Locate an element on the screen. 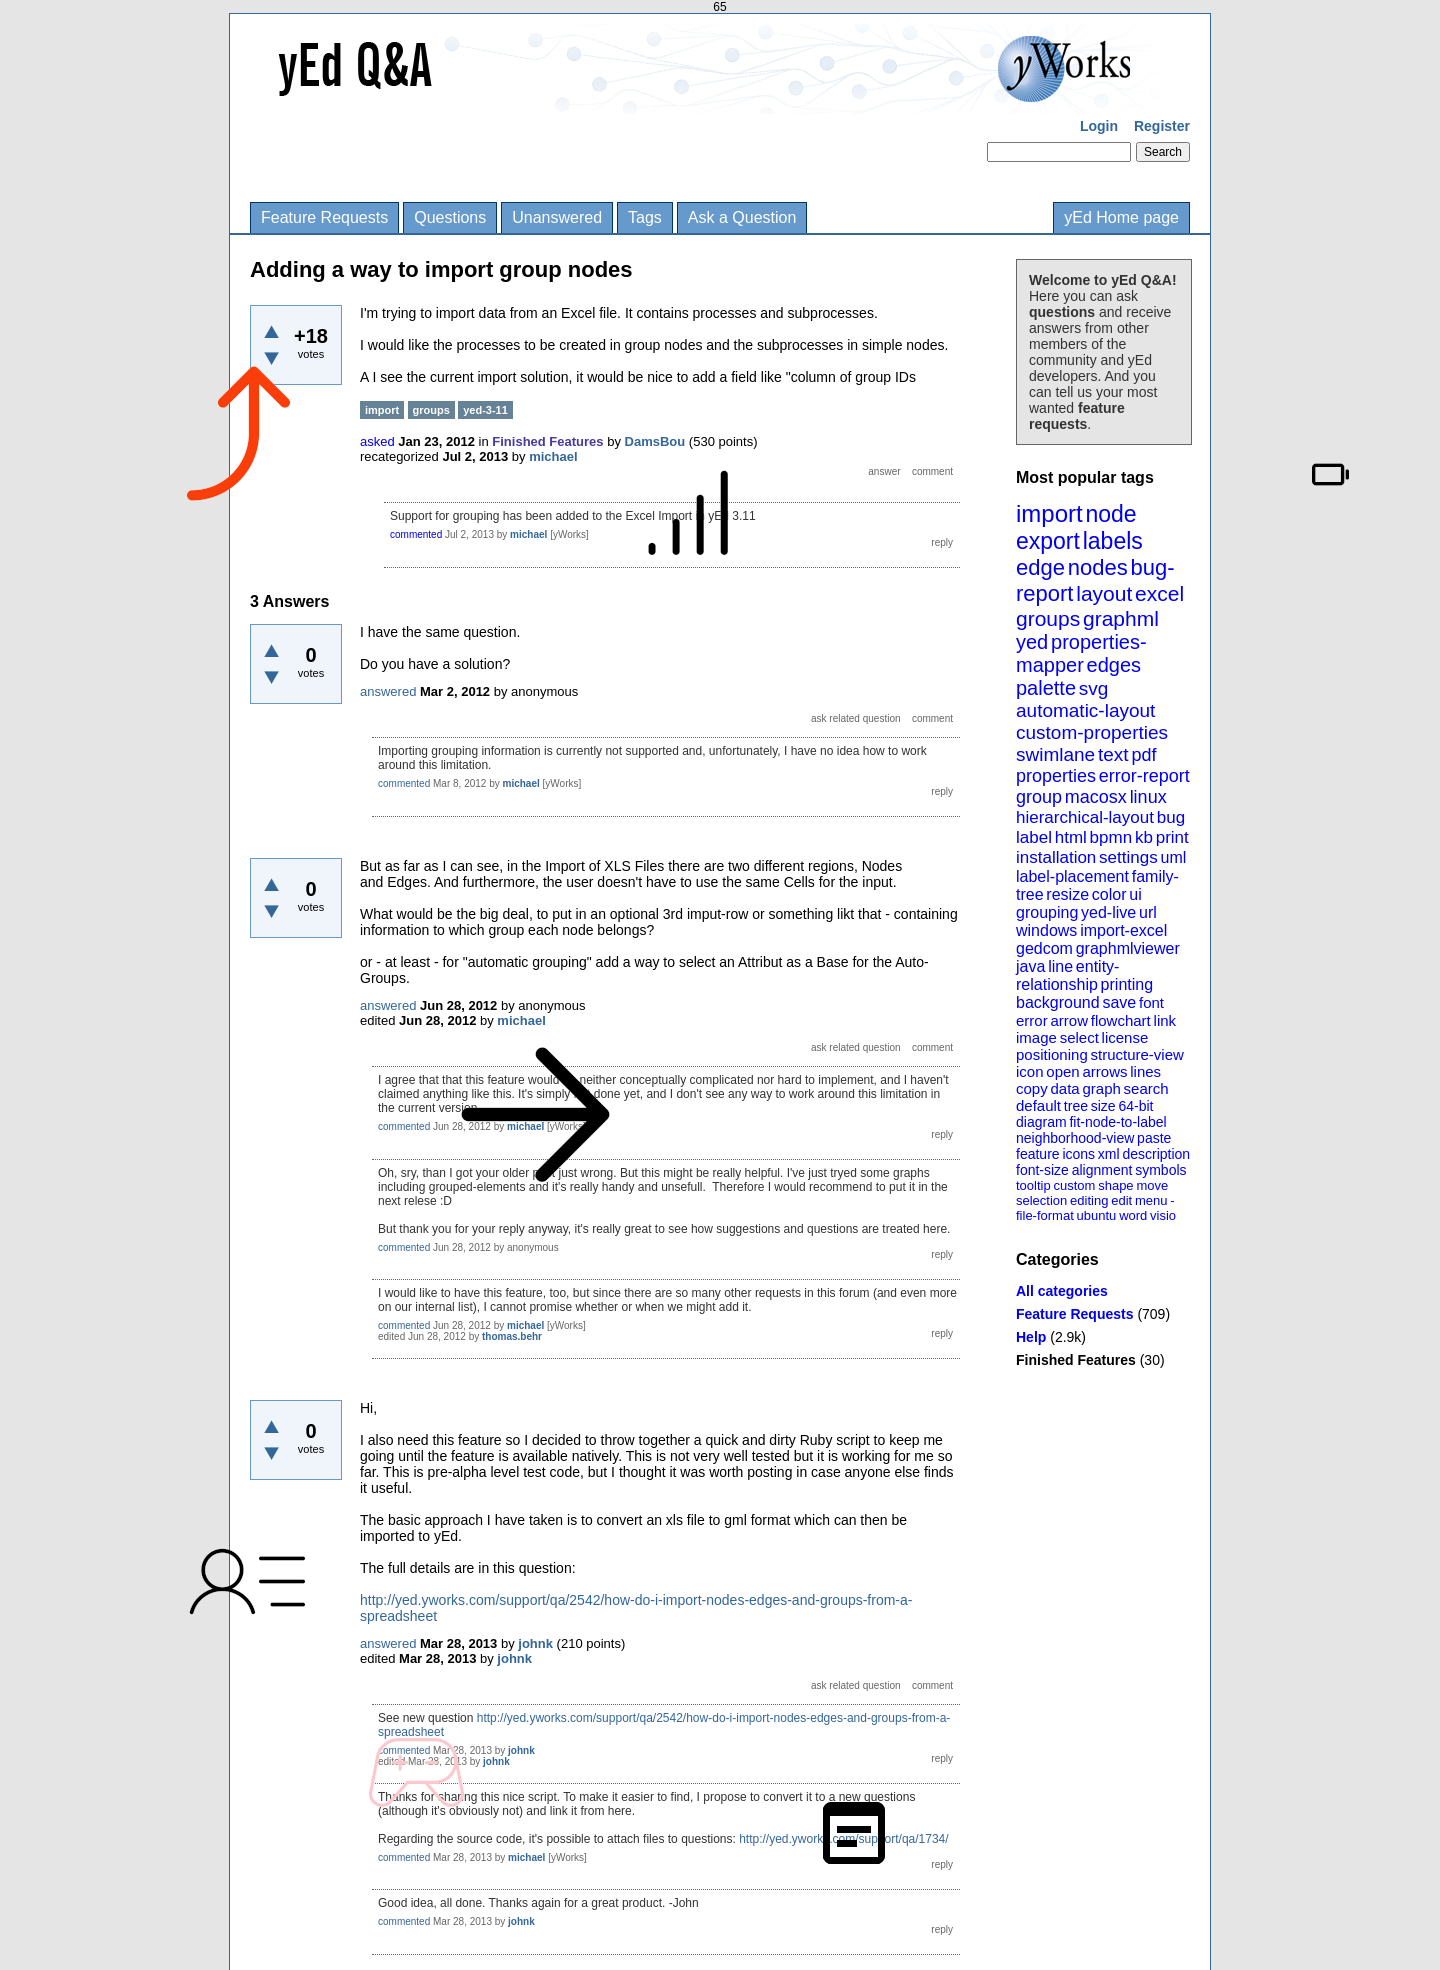  navigate to the next item or page is located at coordinates (535, 1114).